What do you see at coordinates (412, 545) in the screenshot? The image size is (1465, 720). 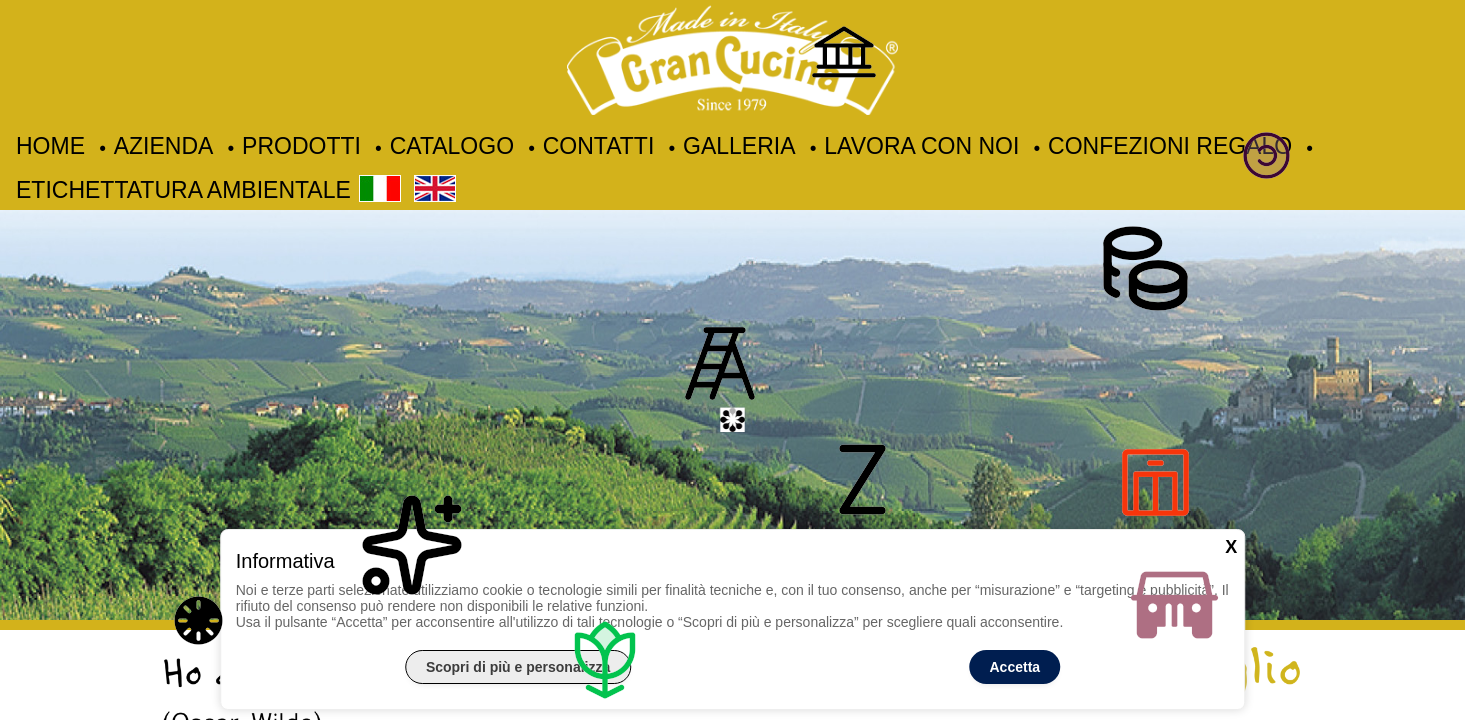 I see `access AI-powered or smart features` at bounding box center [412, 545].